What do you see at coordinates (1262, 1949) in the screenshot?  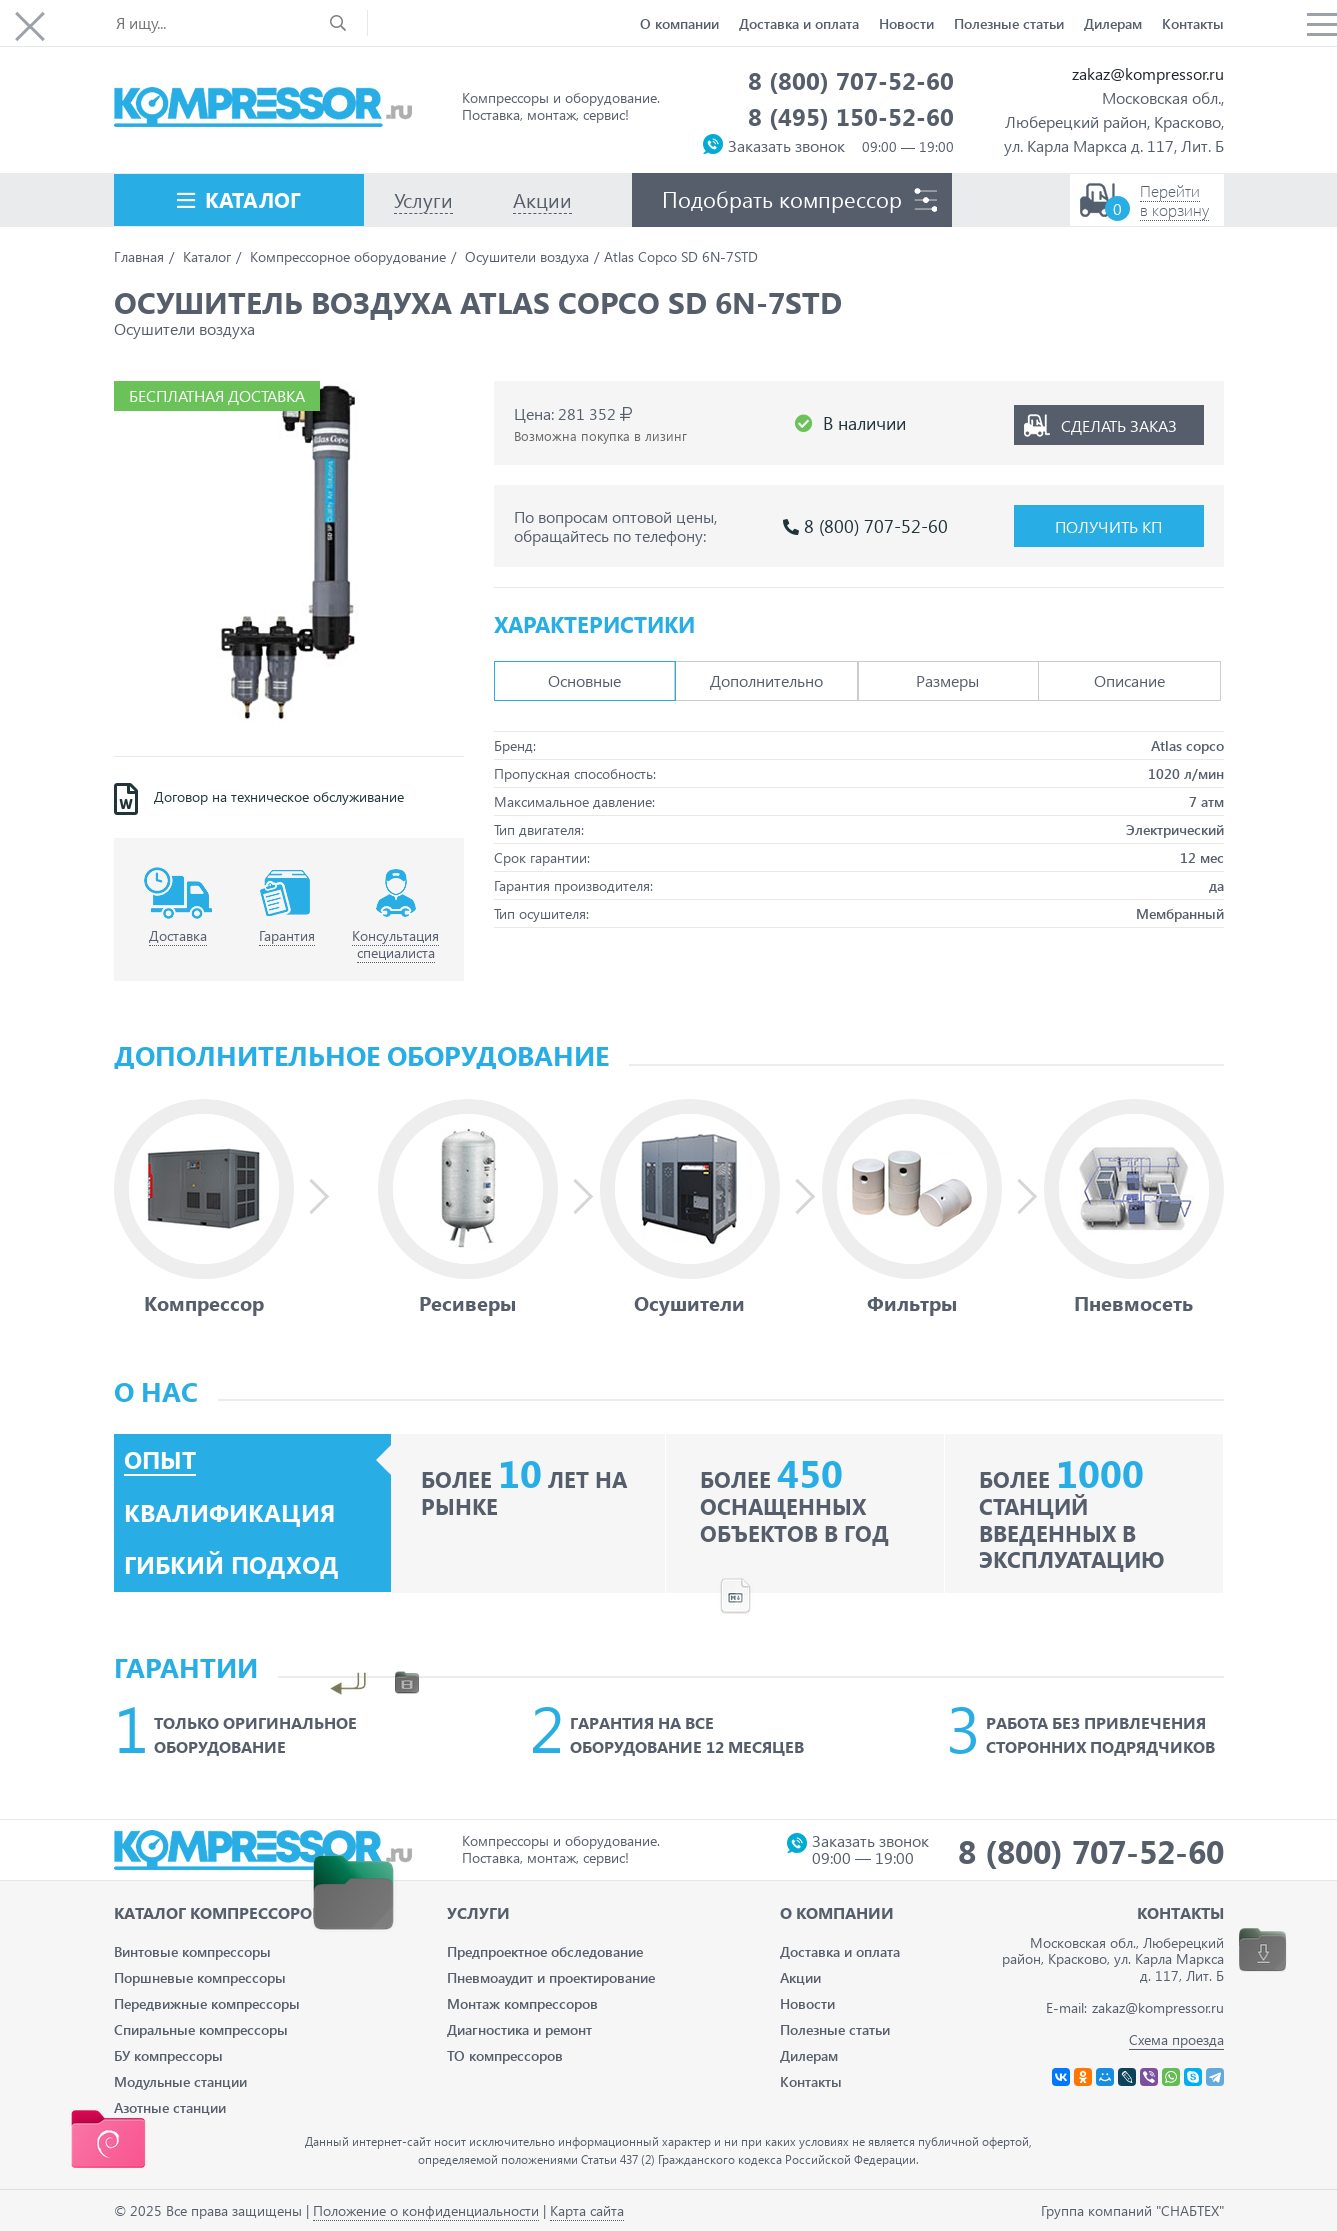 I see `open downloads folder` at bounding box center [1262, 1949].